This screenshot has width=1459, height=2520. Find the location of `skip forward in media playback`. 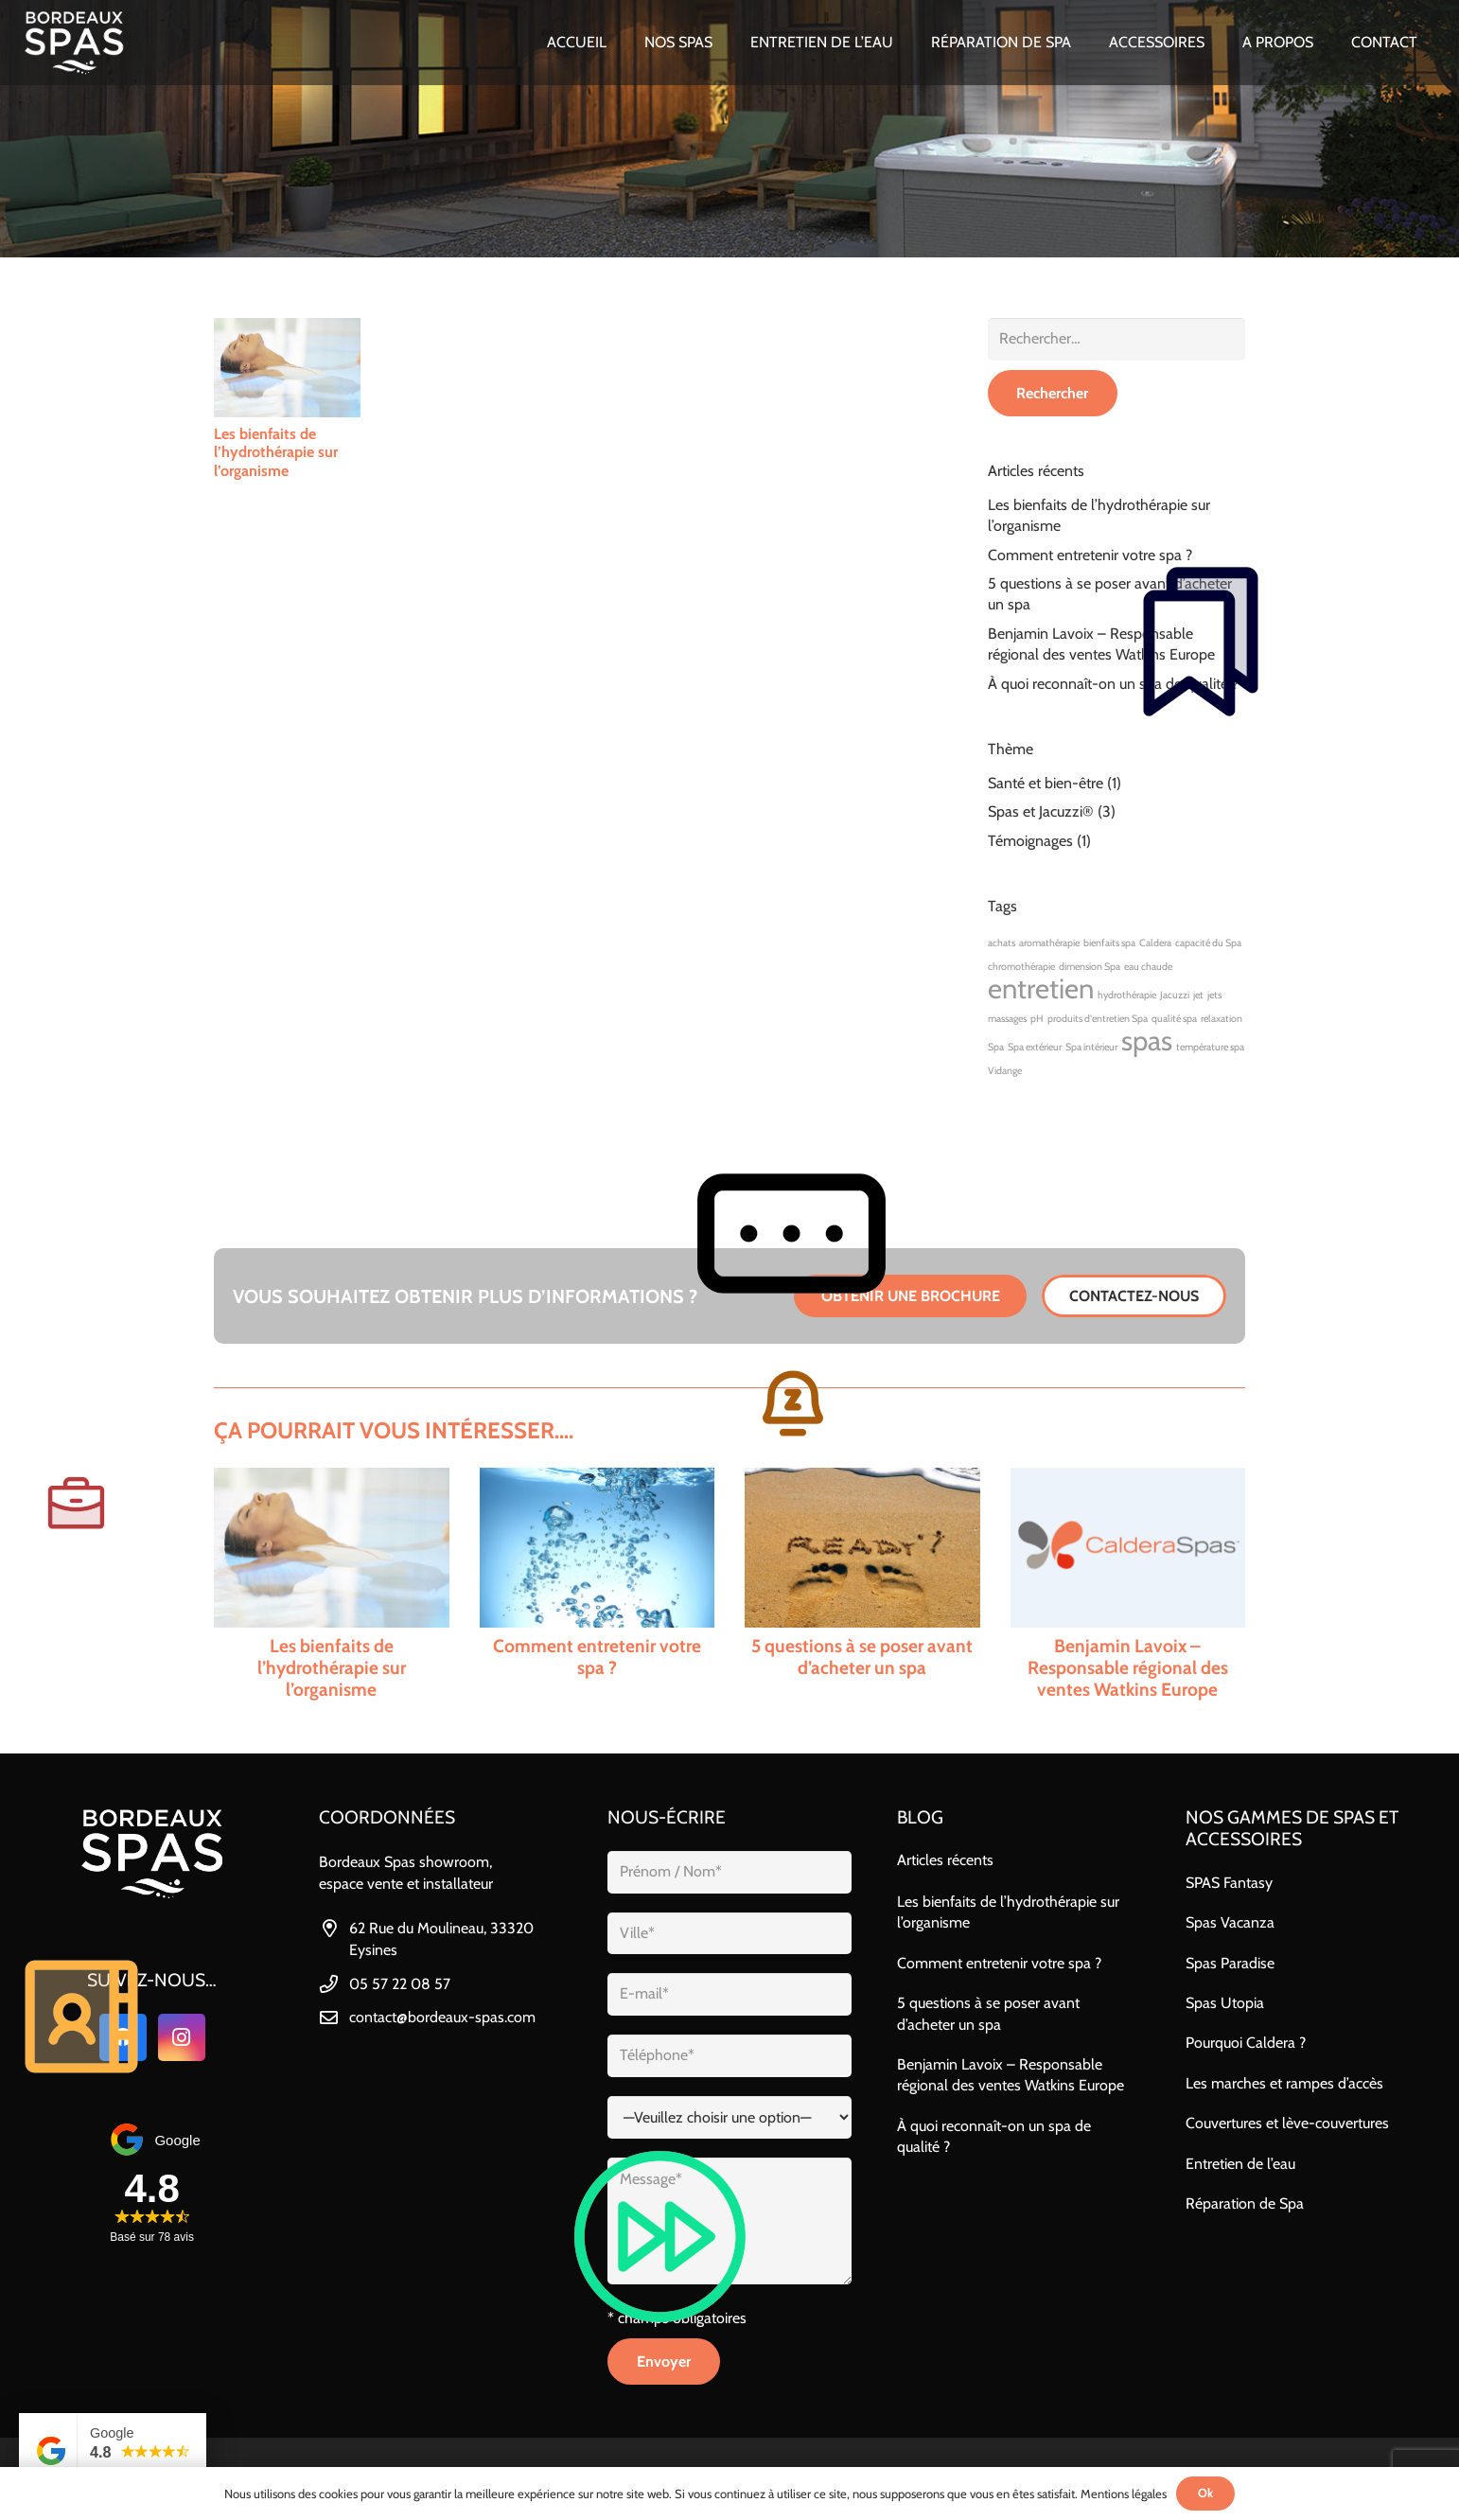

skip forward in media playback is located at coordinates (659, 2236).